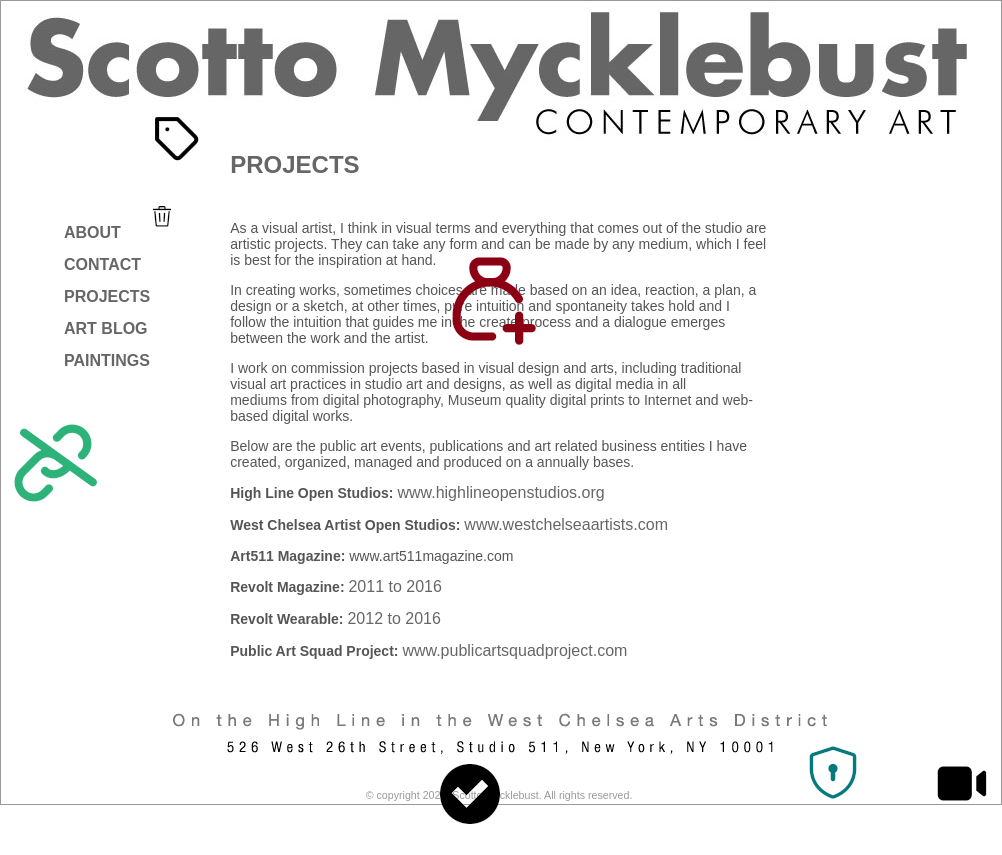  I want to click on add funds to your balance, so click(490, 299).